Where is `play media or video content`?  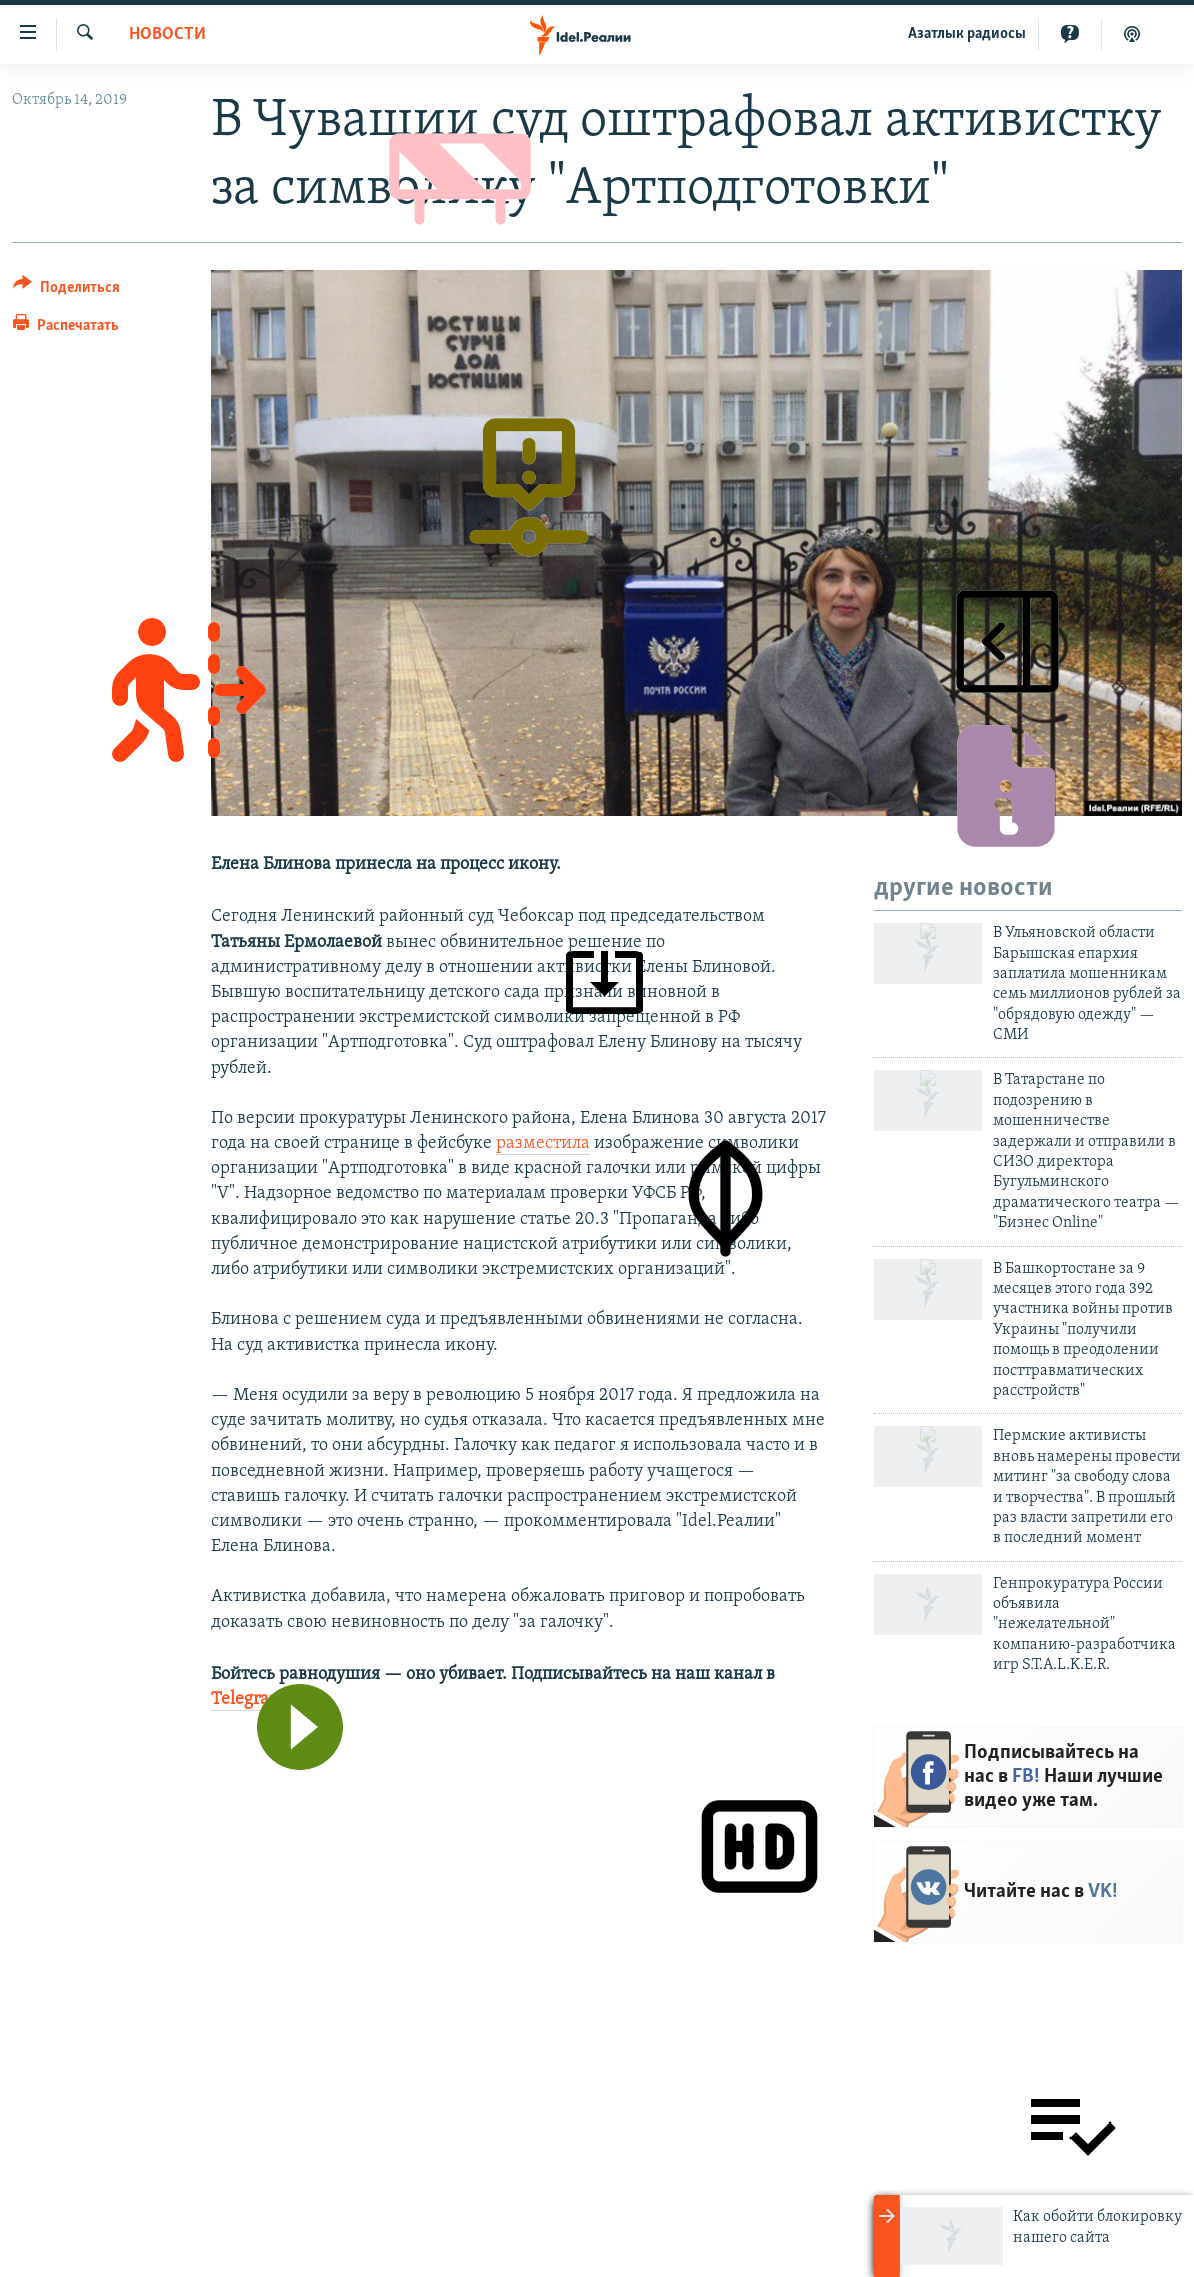
play media or video content is located at coordinates (300, 1727).